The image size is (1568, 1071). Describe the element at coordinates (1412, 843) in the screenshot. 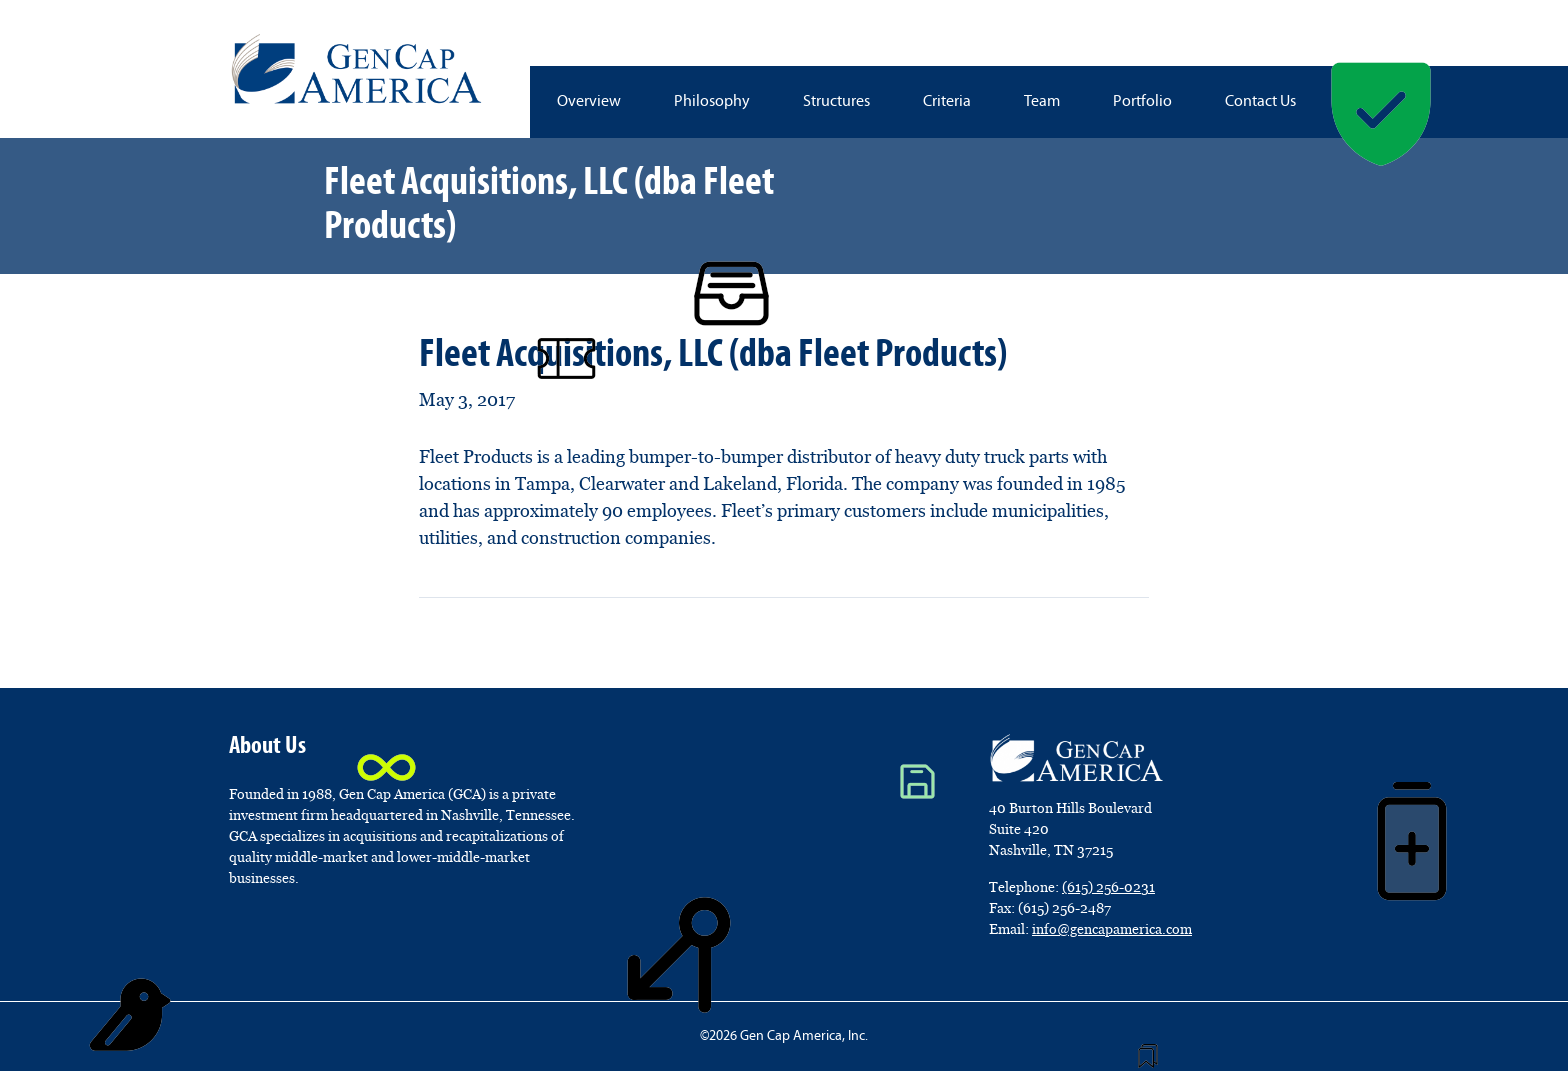

I see `add or enable battery saver mode` at that location.